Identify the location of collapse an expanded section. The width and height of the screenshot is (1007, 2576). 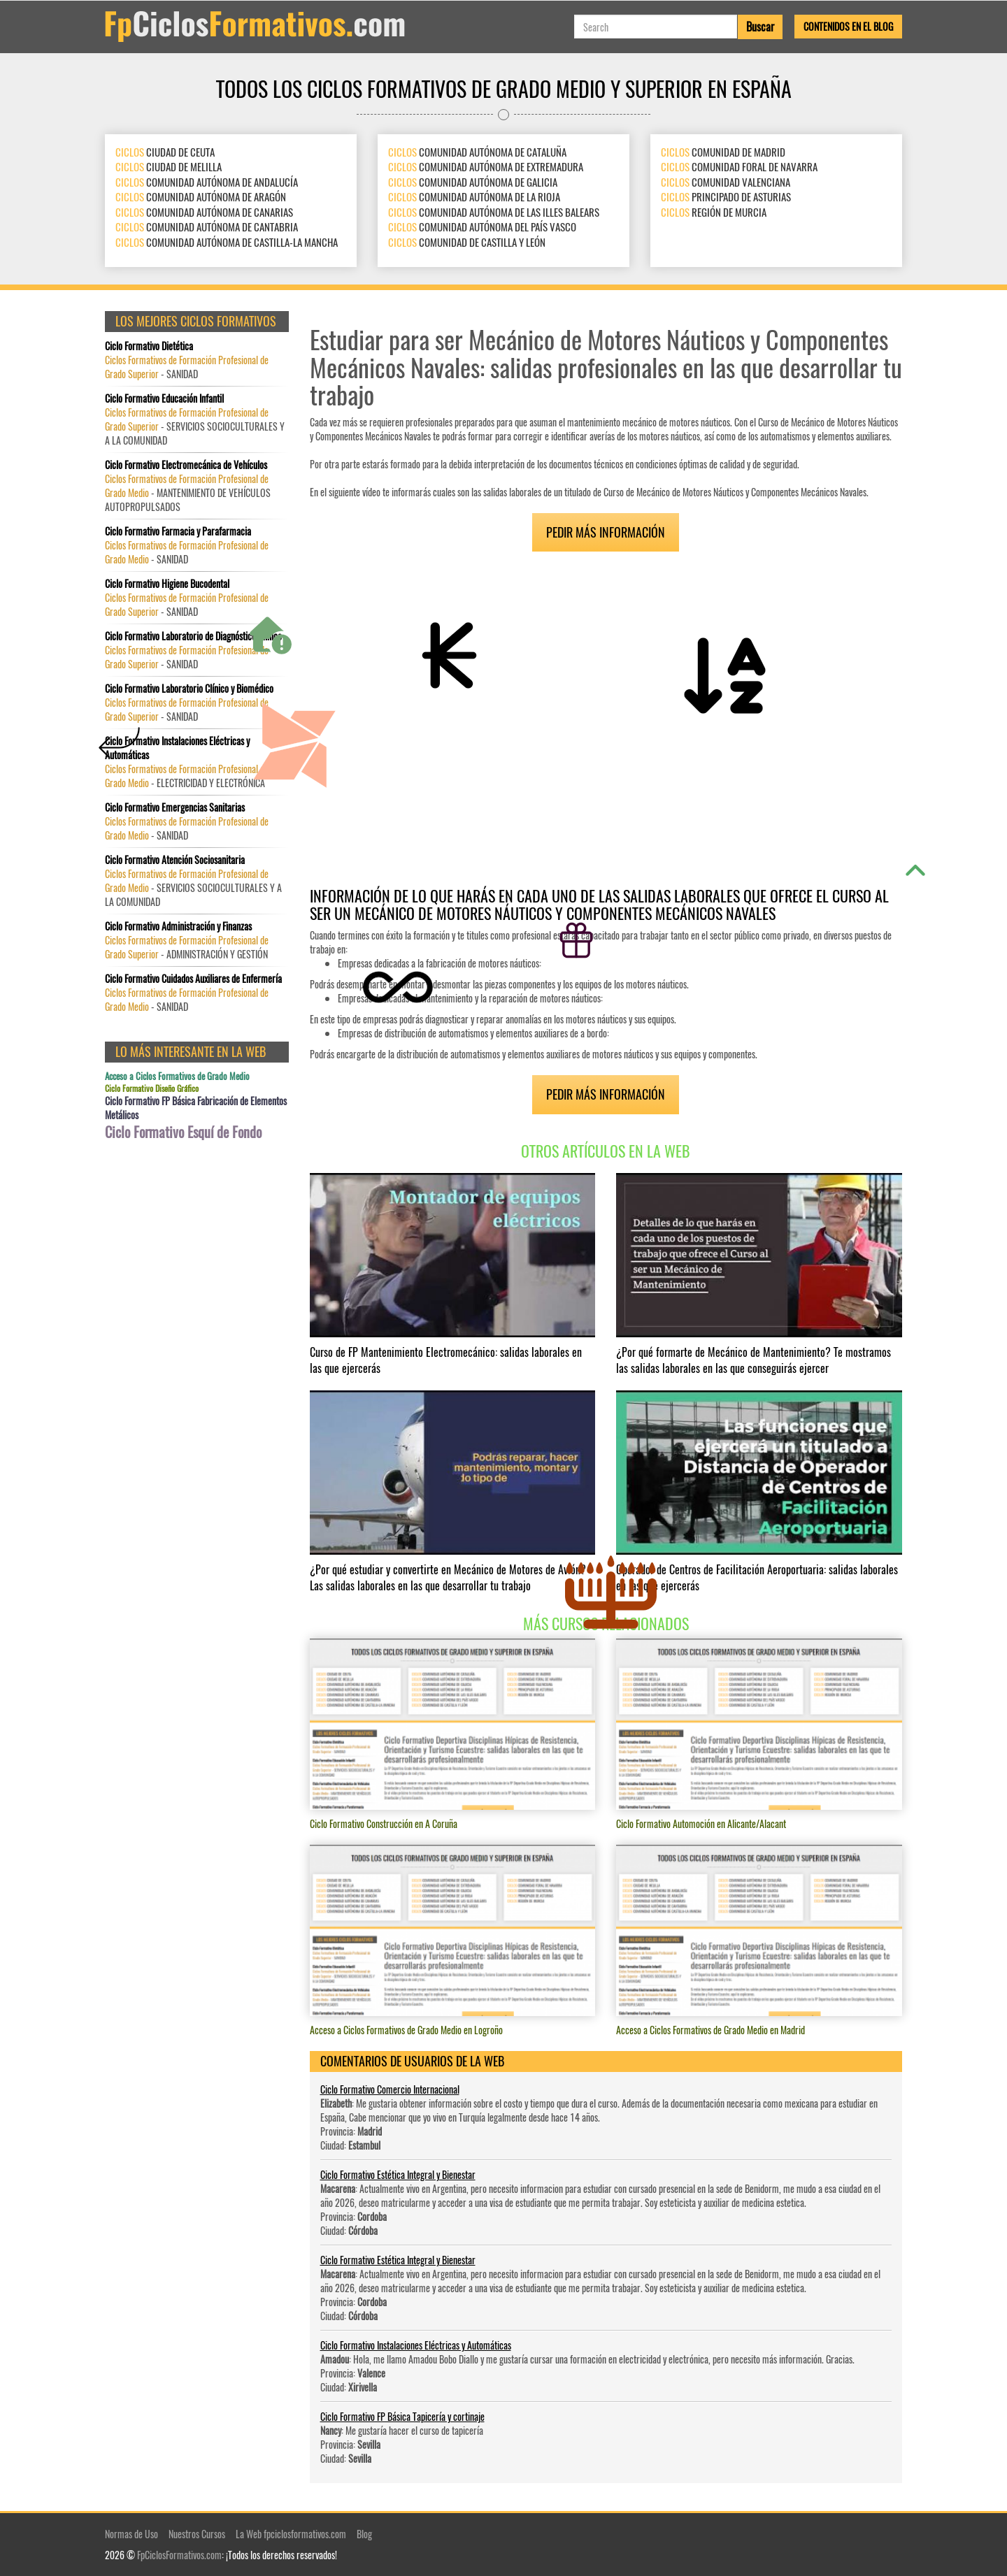
(915, 871).